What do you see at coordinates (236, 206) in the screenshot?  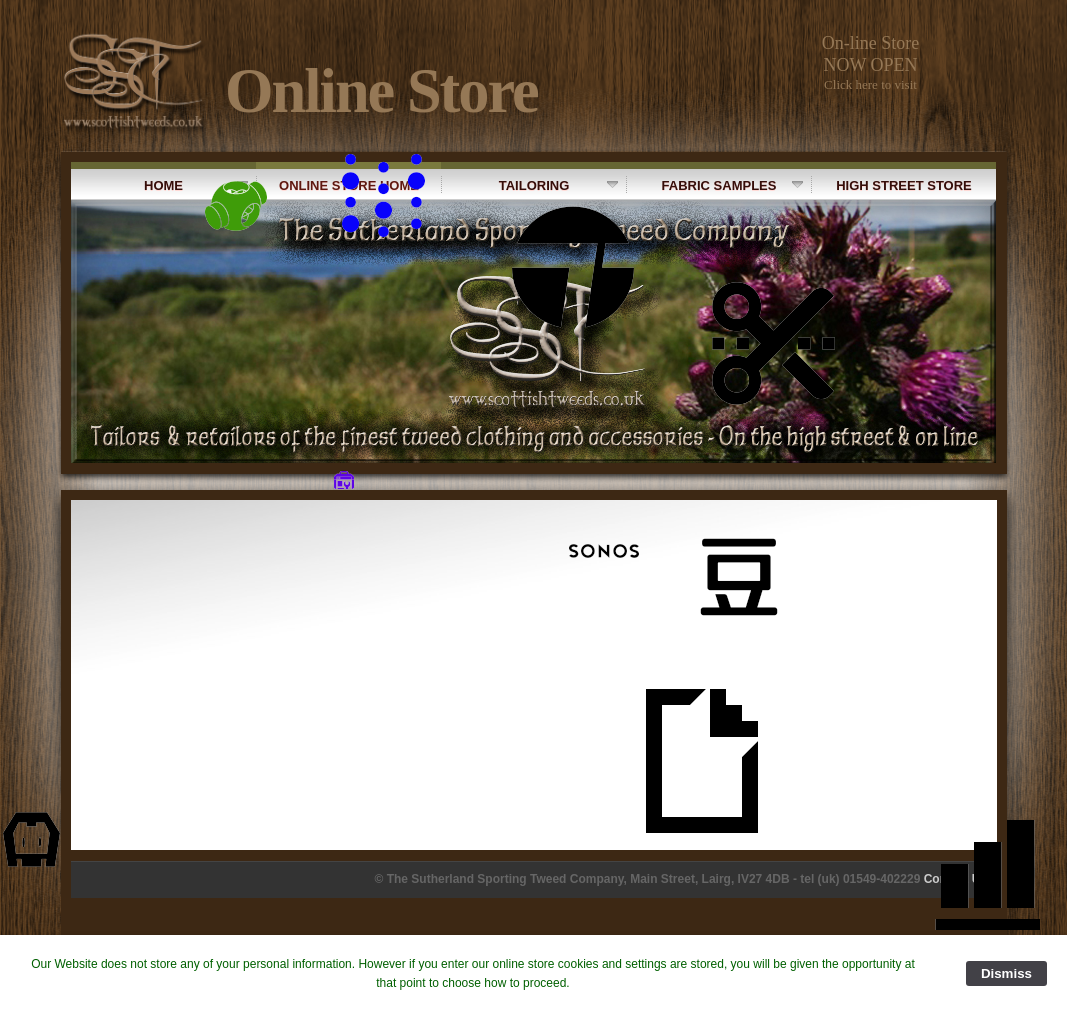 I see `open OpenSCAD application` at bounding box center [236, 206].